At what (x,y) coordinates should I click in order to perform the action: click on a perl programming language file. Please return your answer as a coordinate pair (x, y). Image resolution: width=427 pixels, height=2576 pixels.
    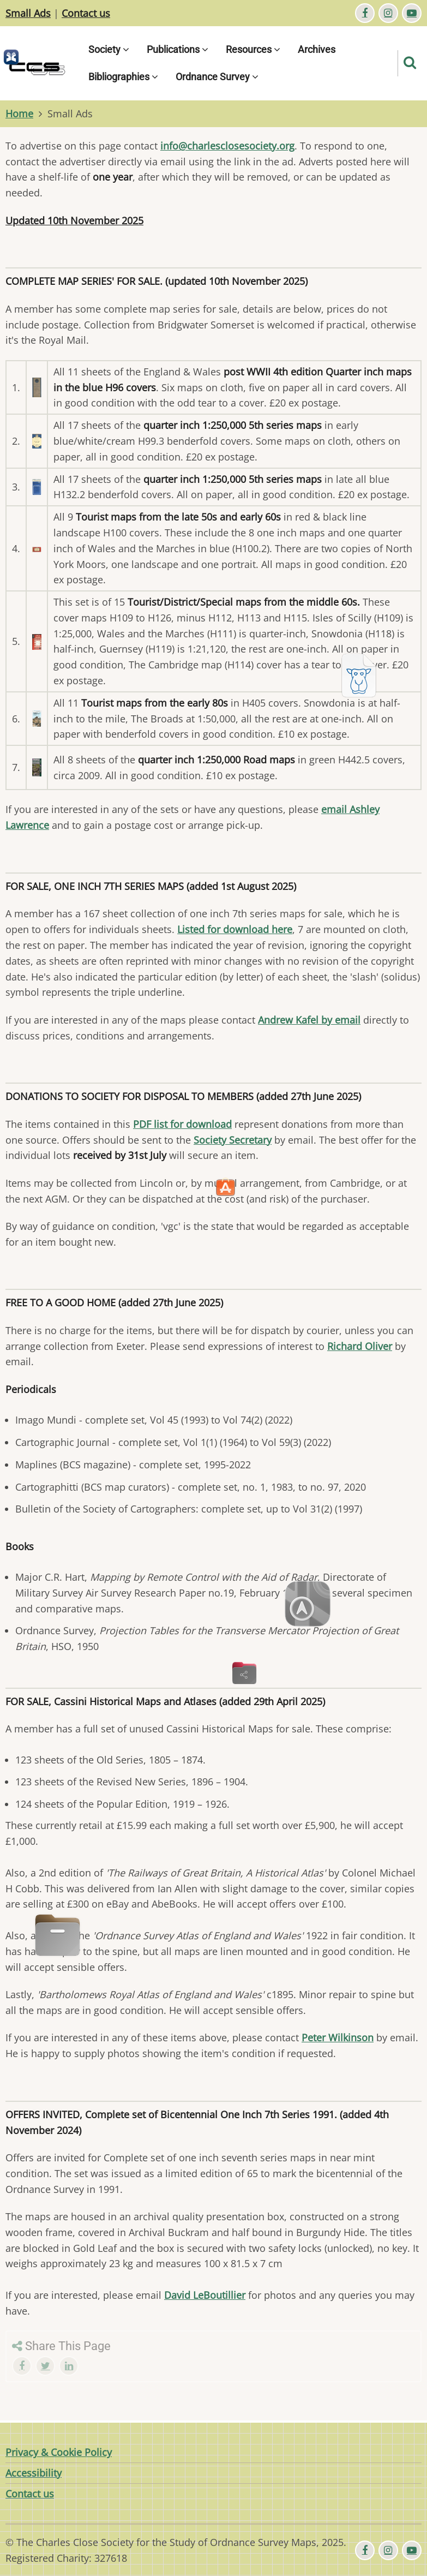
    Looking at the image, I should click on (359, 676).